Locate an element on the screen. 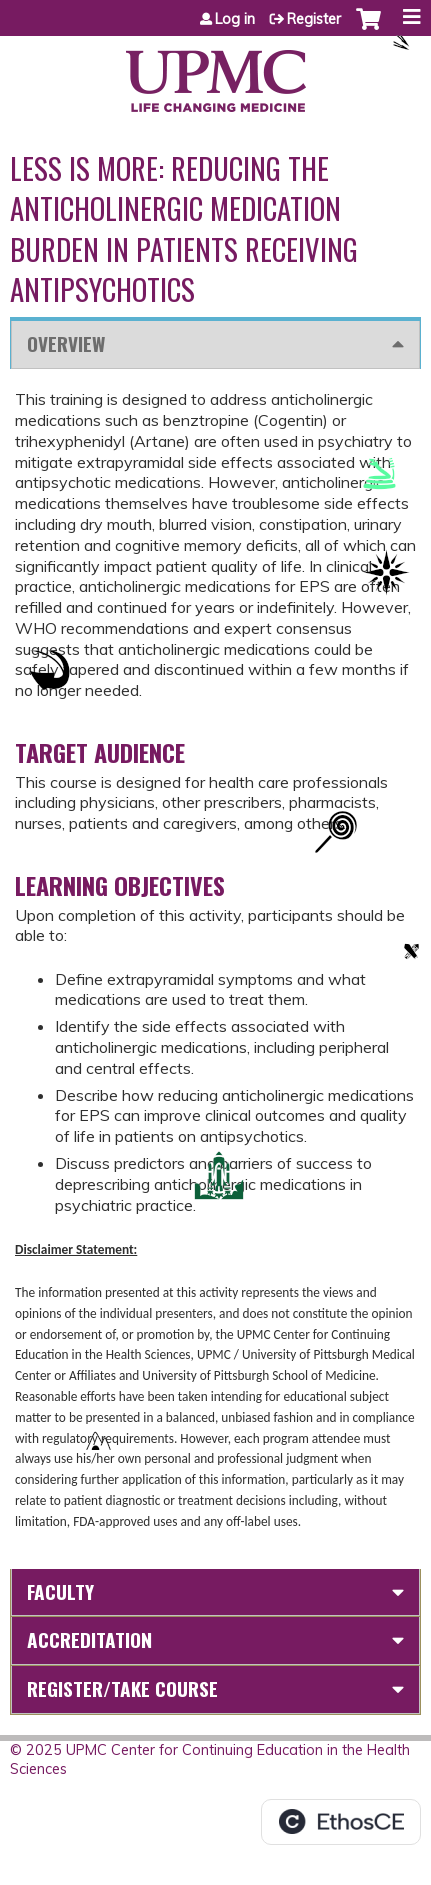 The height and width of the screenshot is (1885, 431). perform a precision attack or critical strike is located at coordinates (401, 43).